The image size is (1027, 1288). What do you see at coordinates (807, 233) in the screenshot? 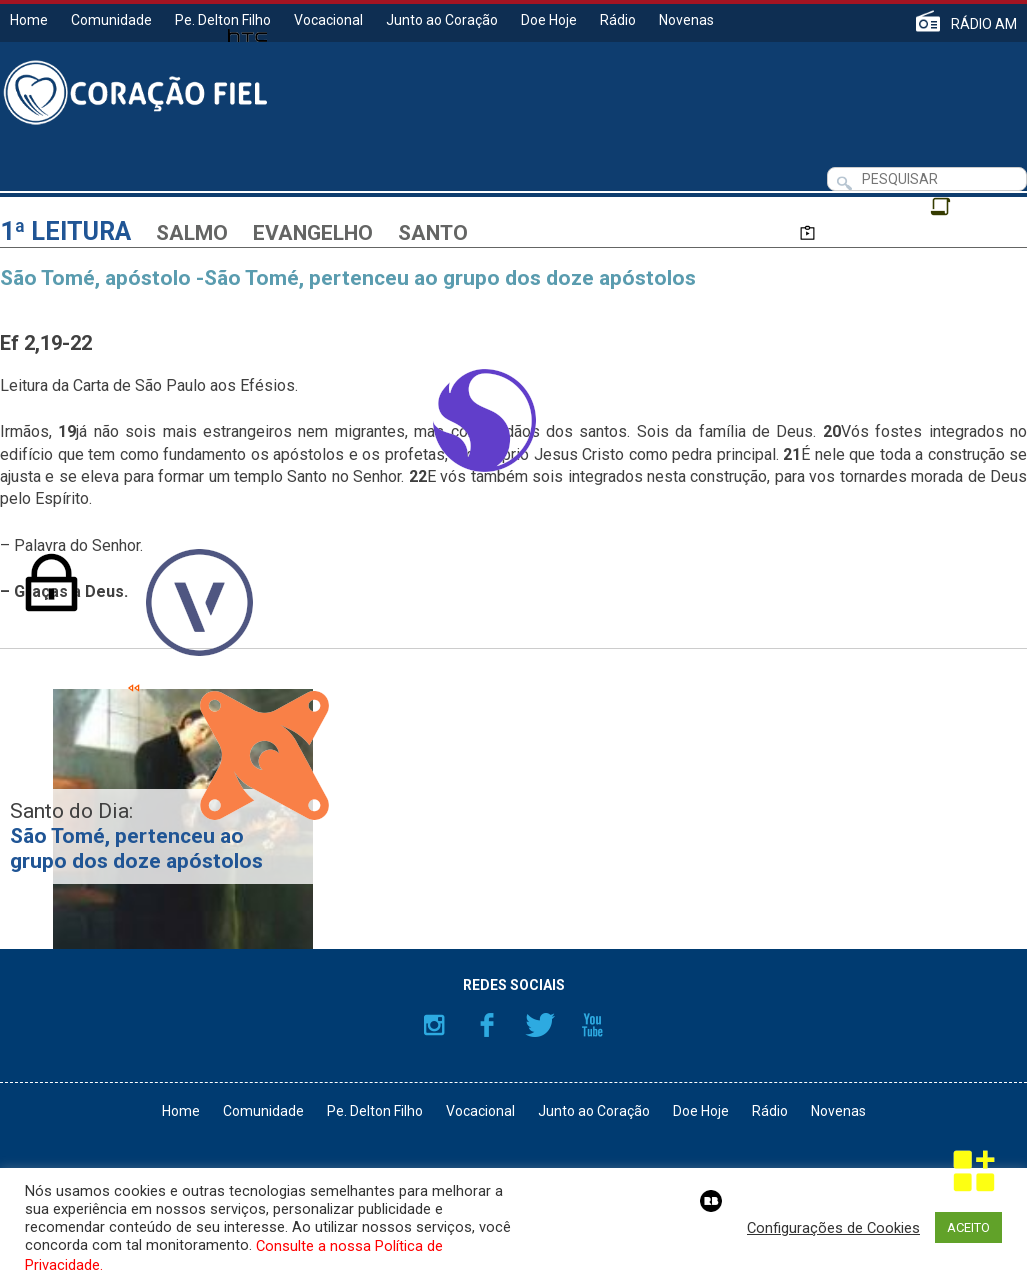
I see `start a presentation slideshow` at bounding box center [807, 233].